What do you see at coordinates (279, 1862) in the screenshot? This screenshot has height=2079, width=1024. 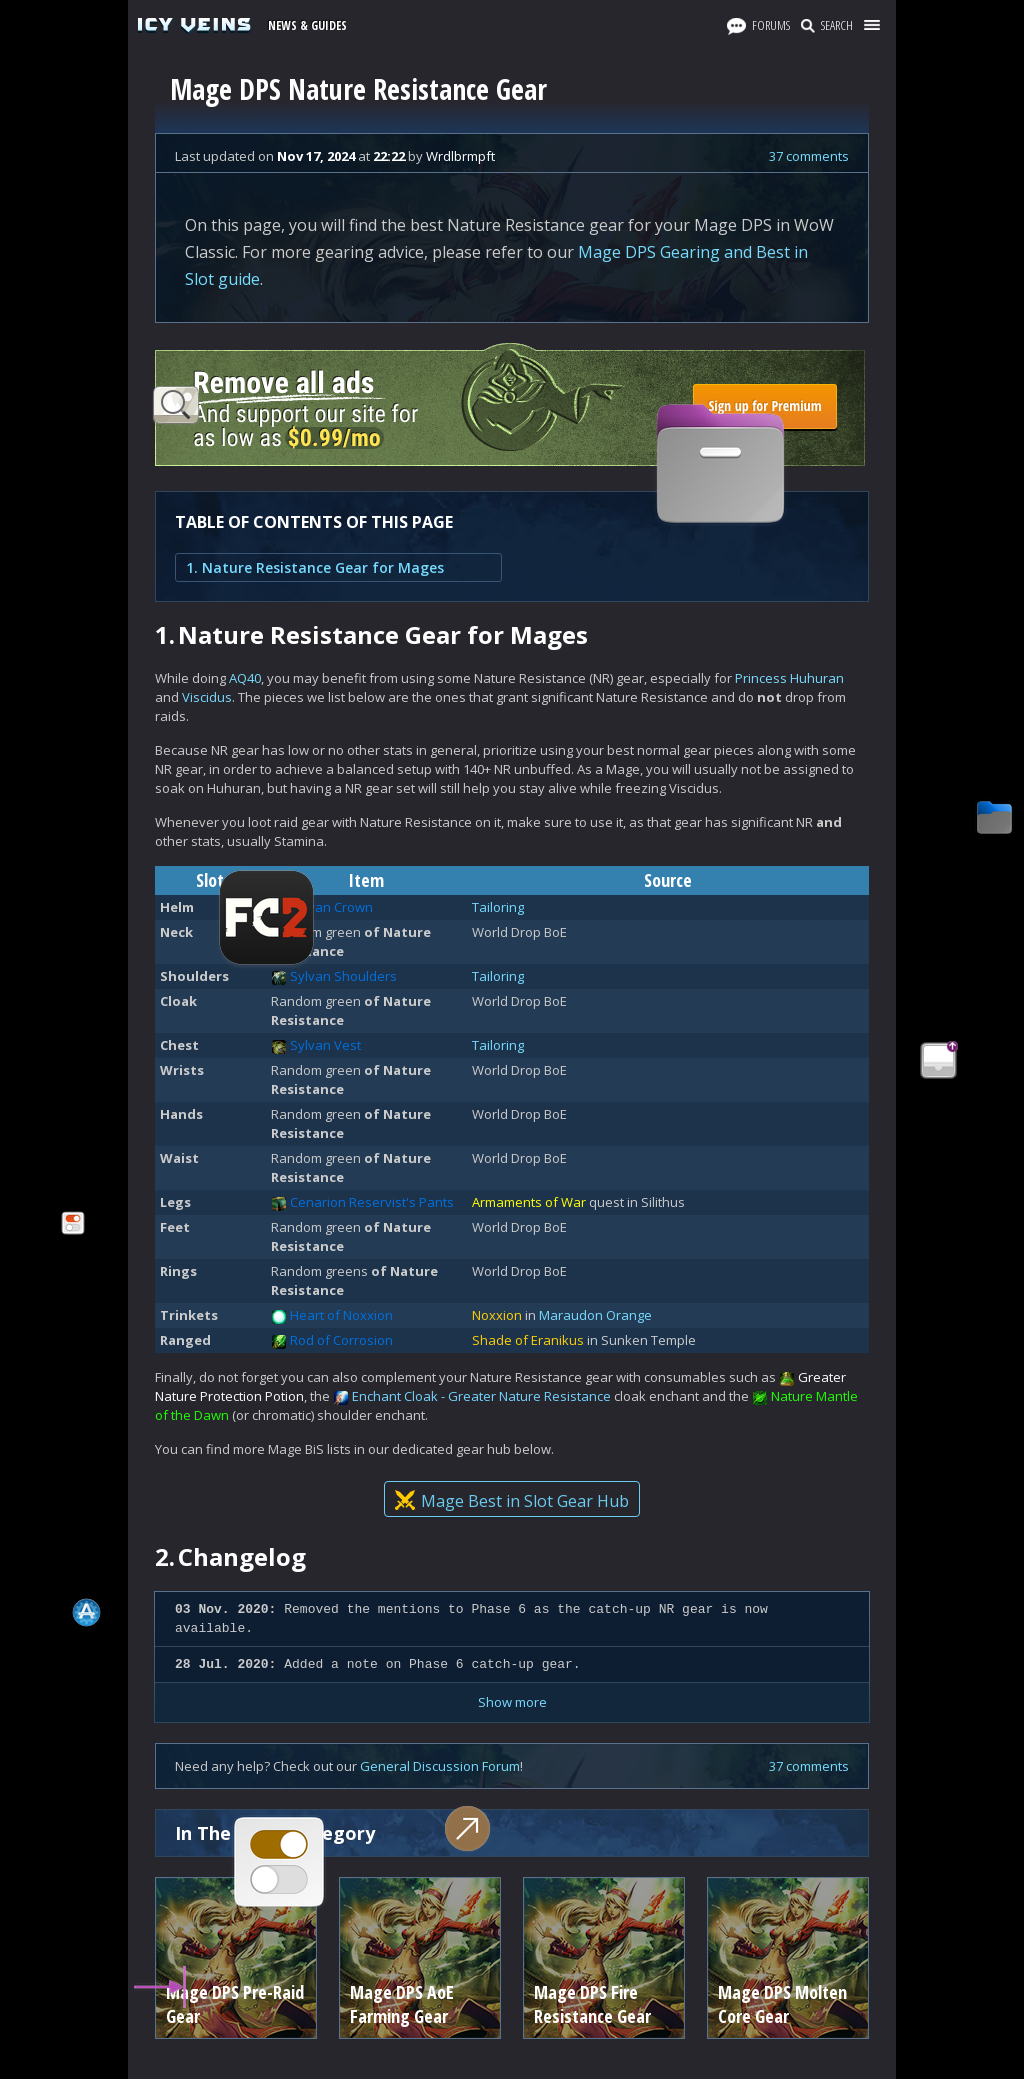 I see `open desktop preferences or settings` at bounding box center [279, 1862].